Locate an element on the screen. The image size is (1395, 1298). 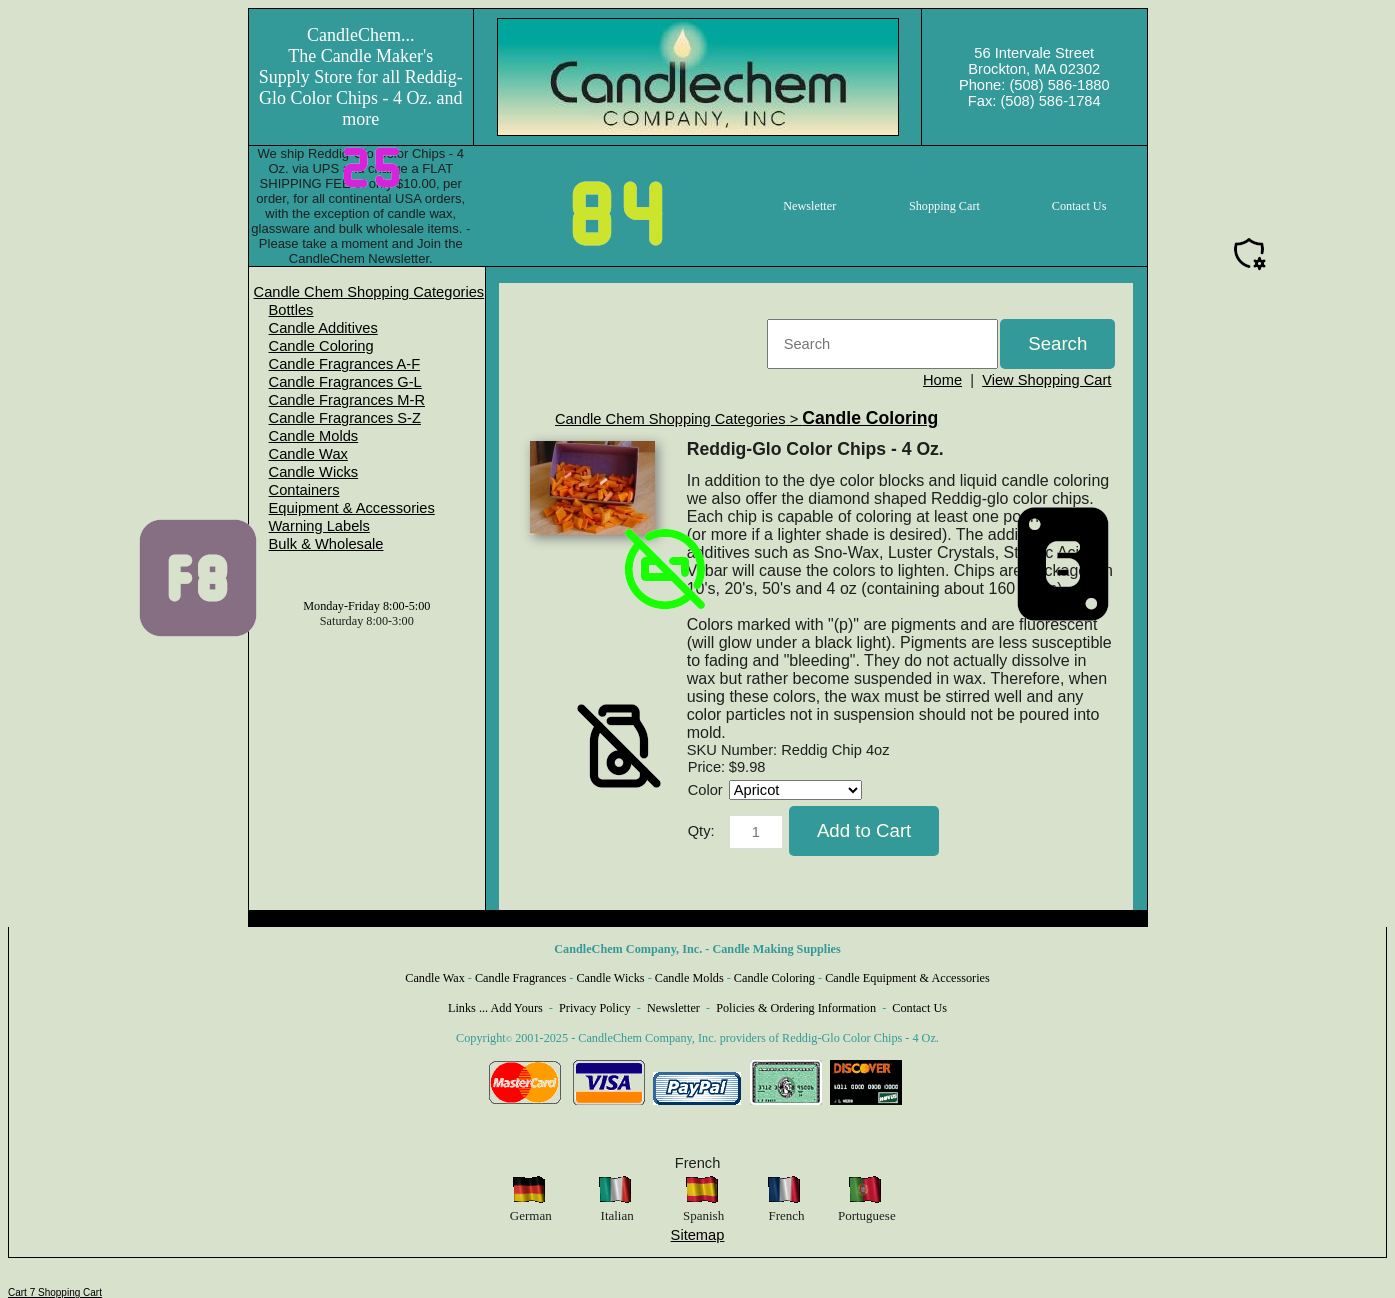
indicates dairy-free or no milk option is located at coordinates (619, 746).